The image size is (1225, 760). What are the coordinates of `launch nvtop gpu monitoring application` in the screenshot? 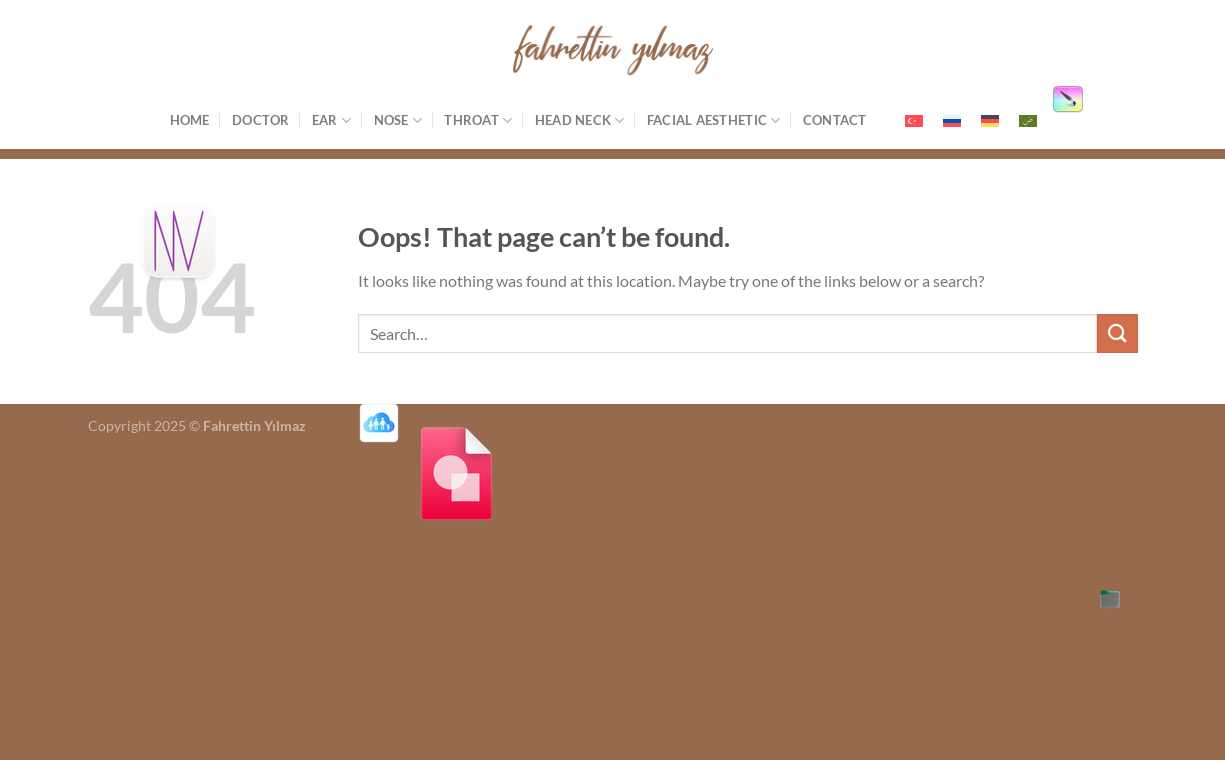 It's located at (179, 241).